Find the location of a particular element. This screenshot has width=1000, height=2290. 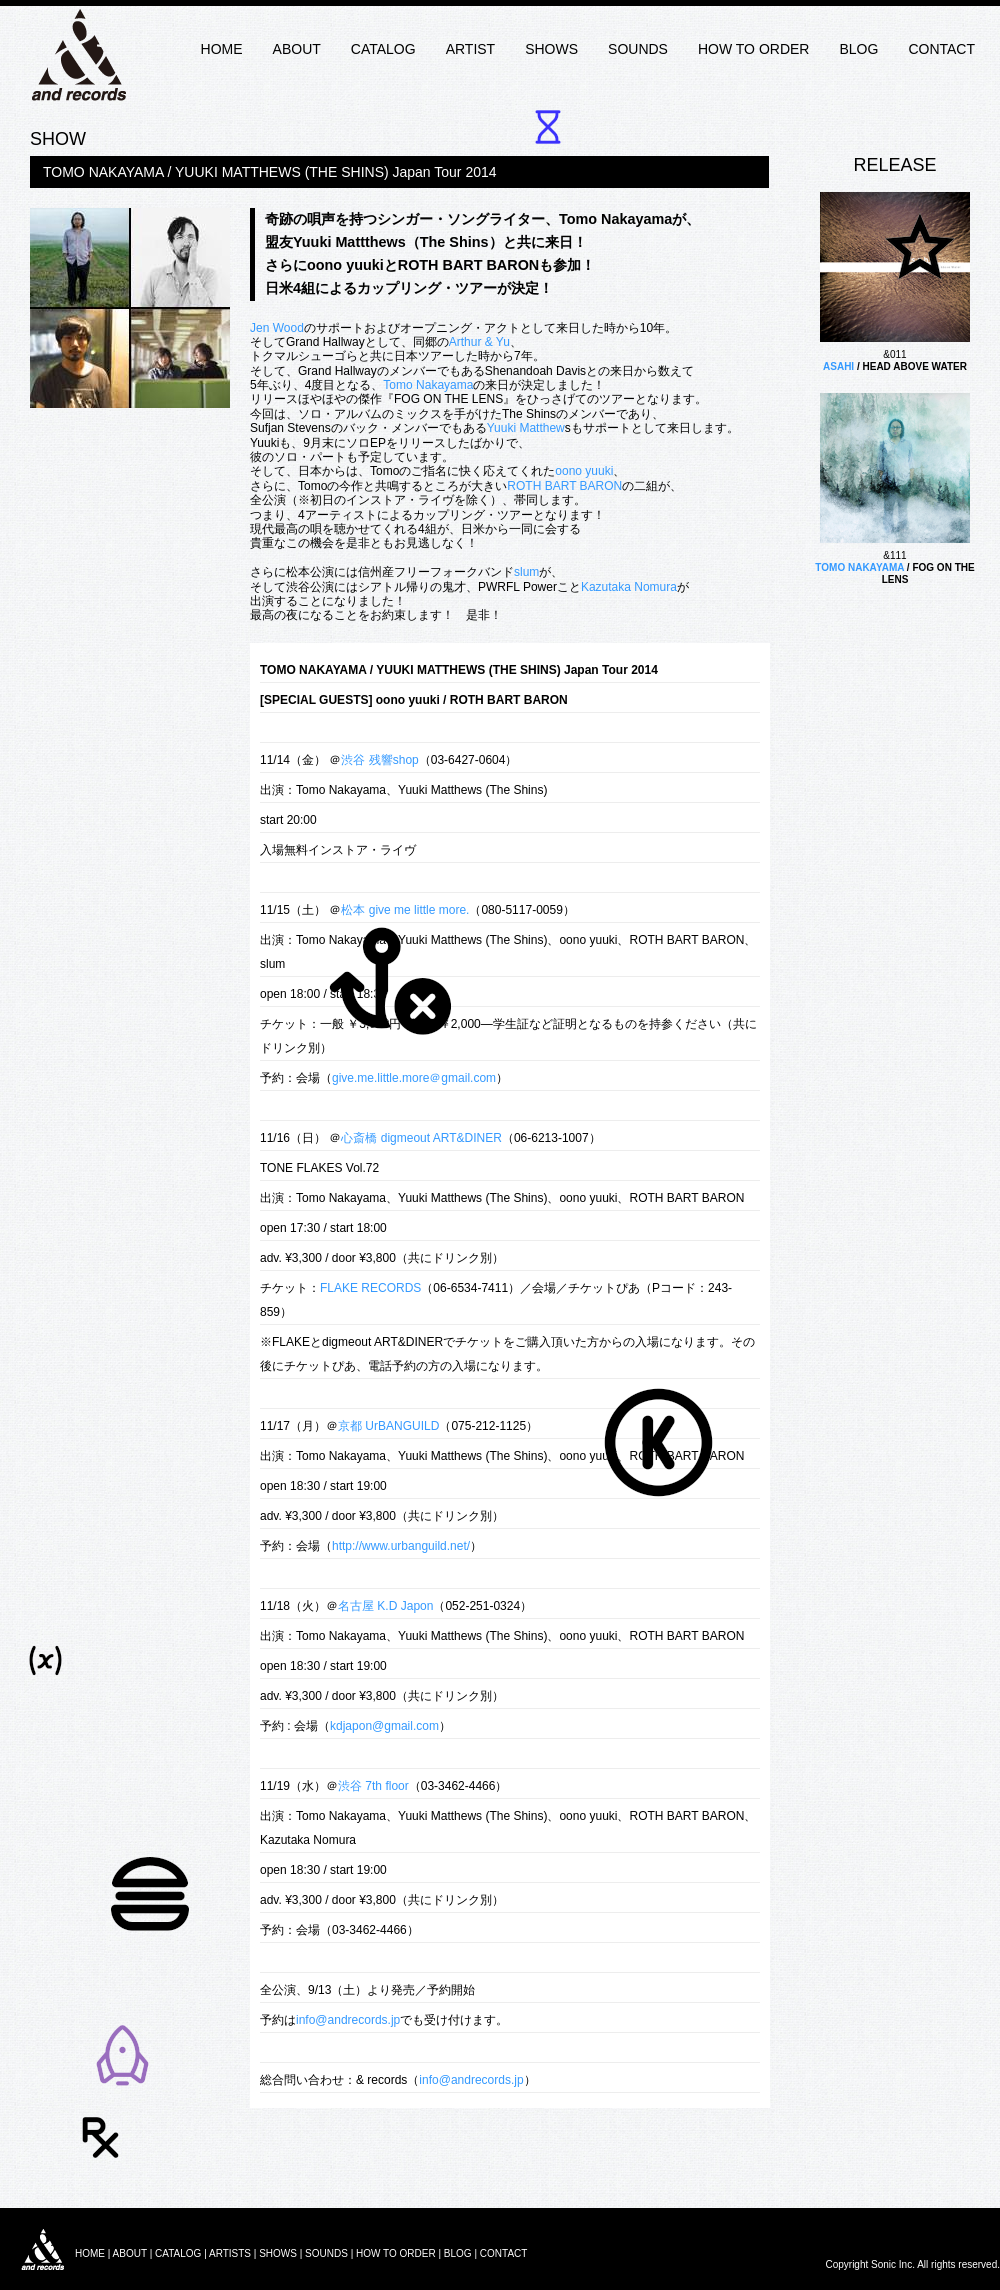

view prescription details is located at coordinates (100, 2137).